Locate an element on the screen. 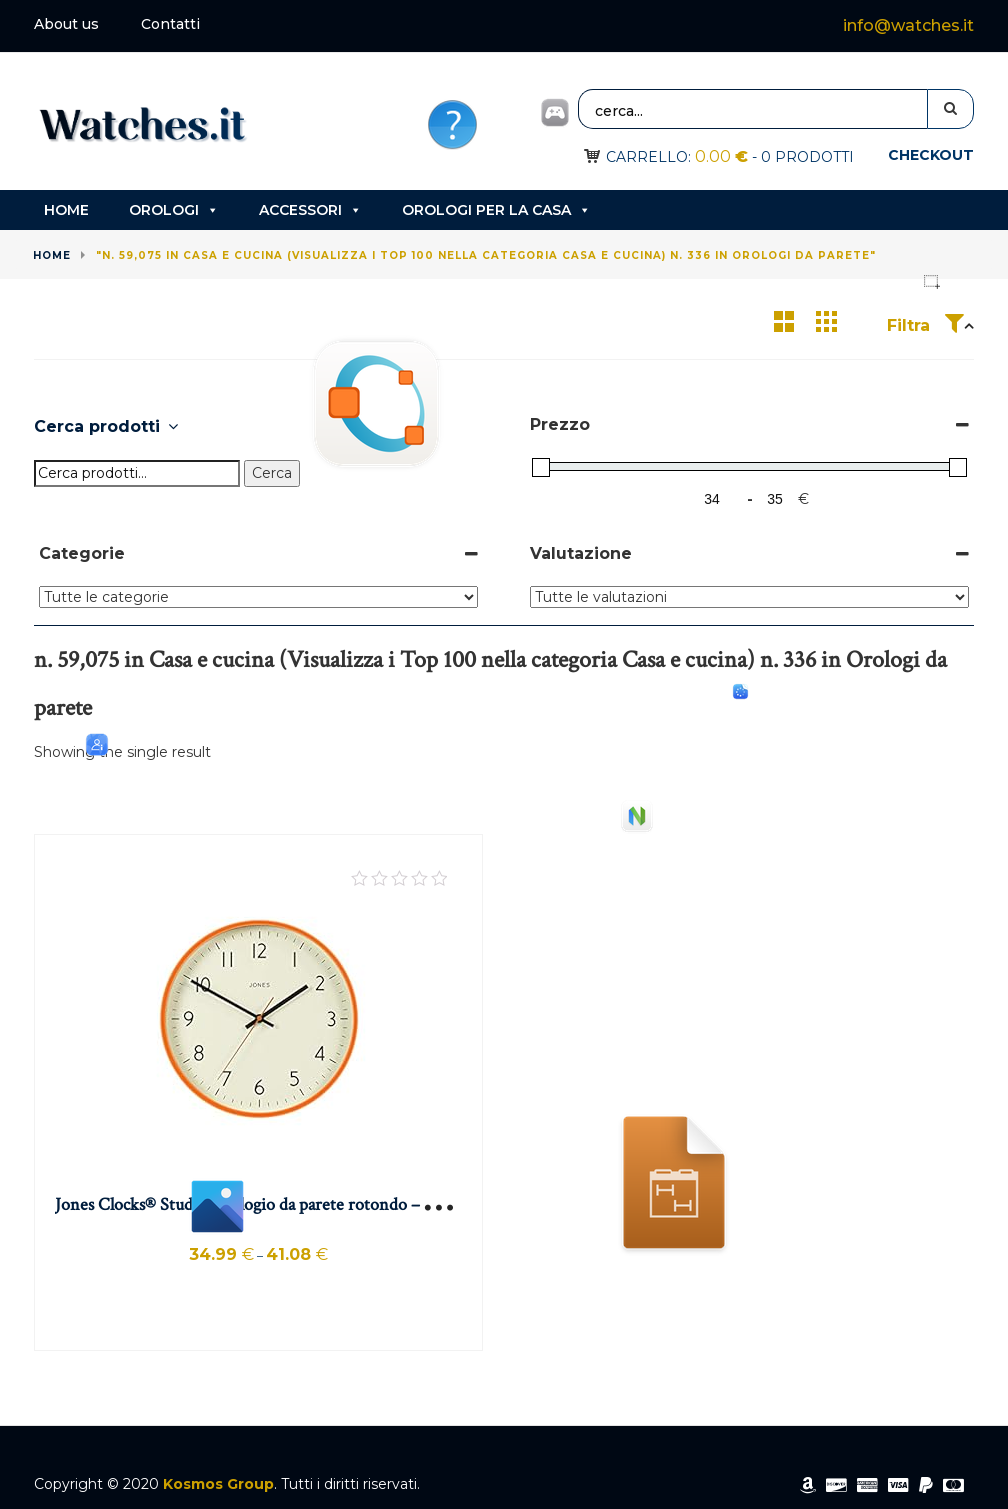 The height and width of the screenshot is (1509, 1008). open GNU Octave numerical computing application is located at coordinates (376, 401).